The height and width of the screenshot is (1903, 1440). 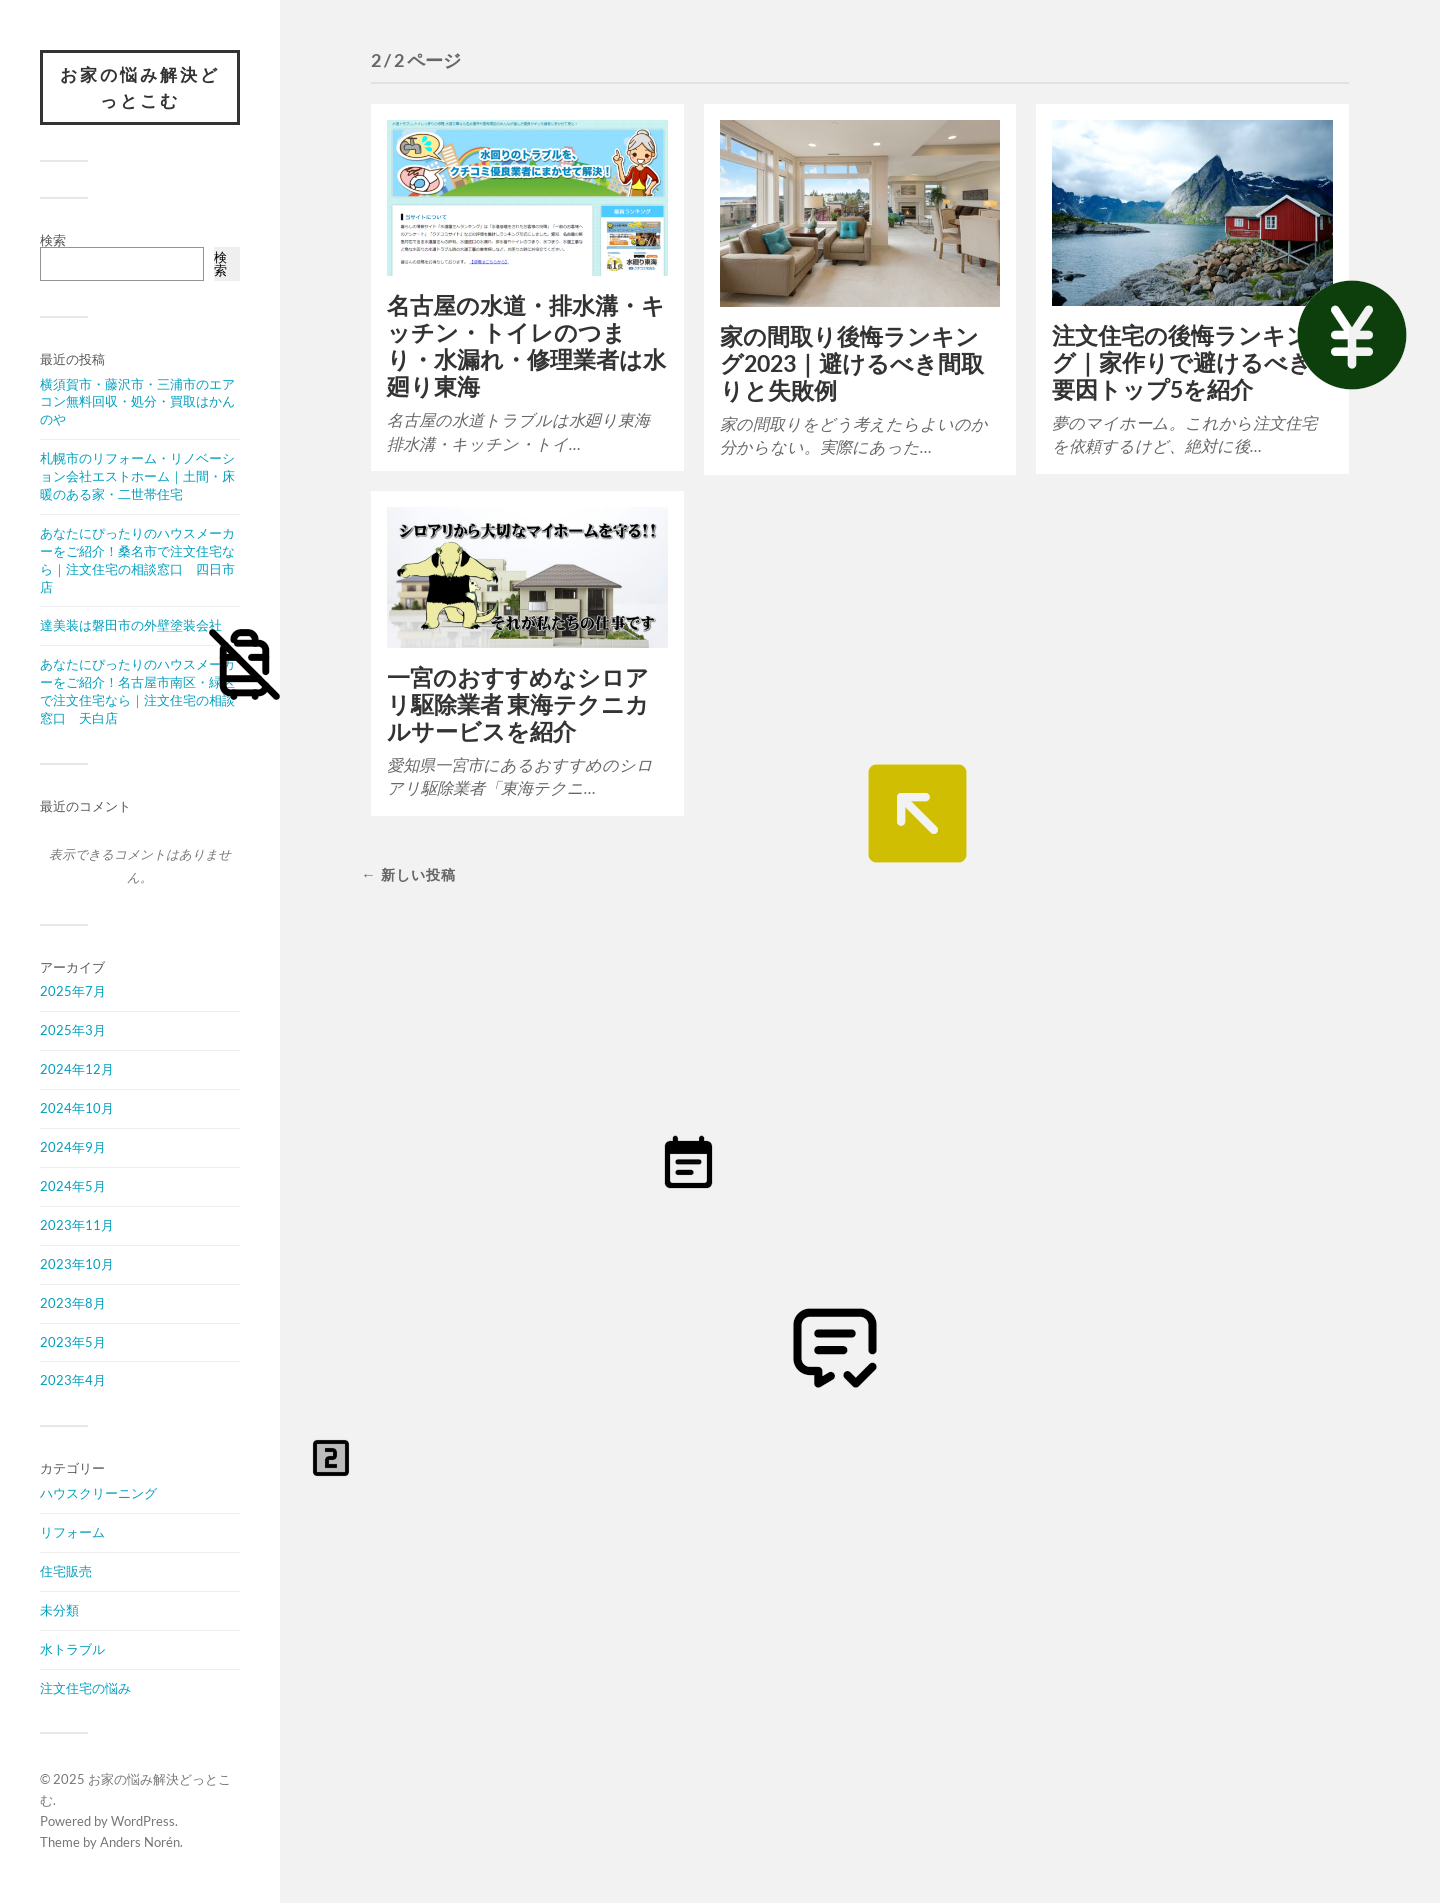 What do you see at coordinates (1352, 335) in the screenshot?
I see `view price in japanese yen` at bounding box center [1352, 335].